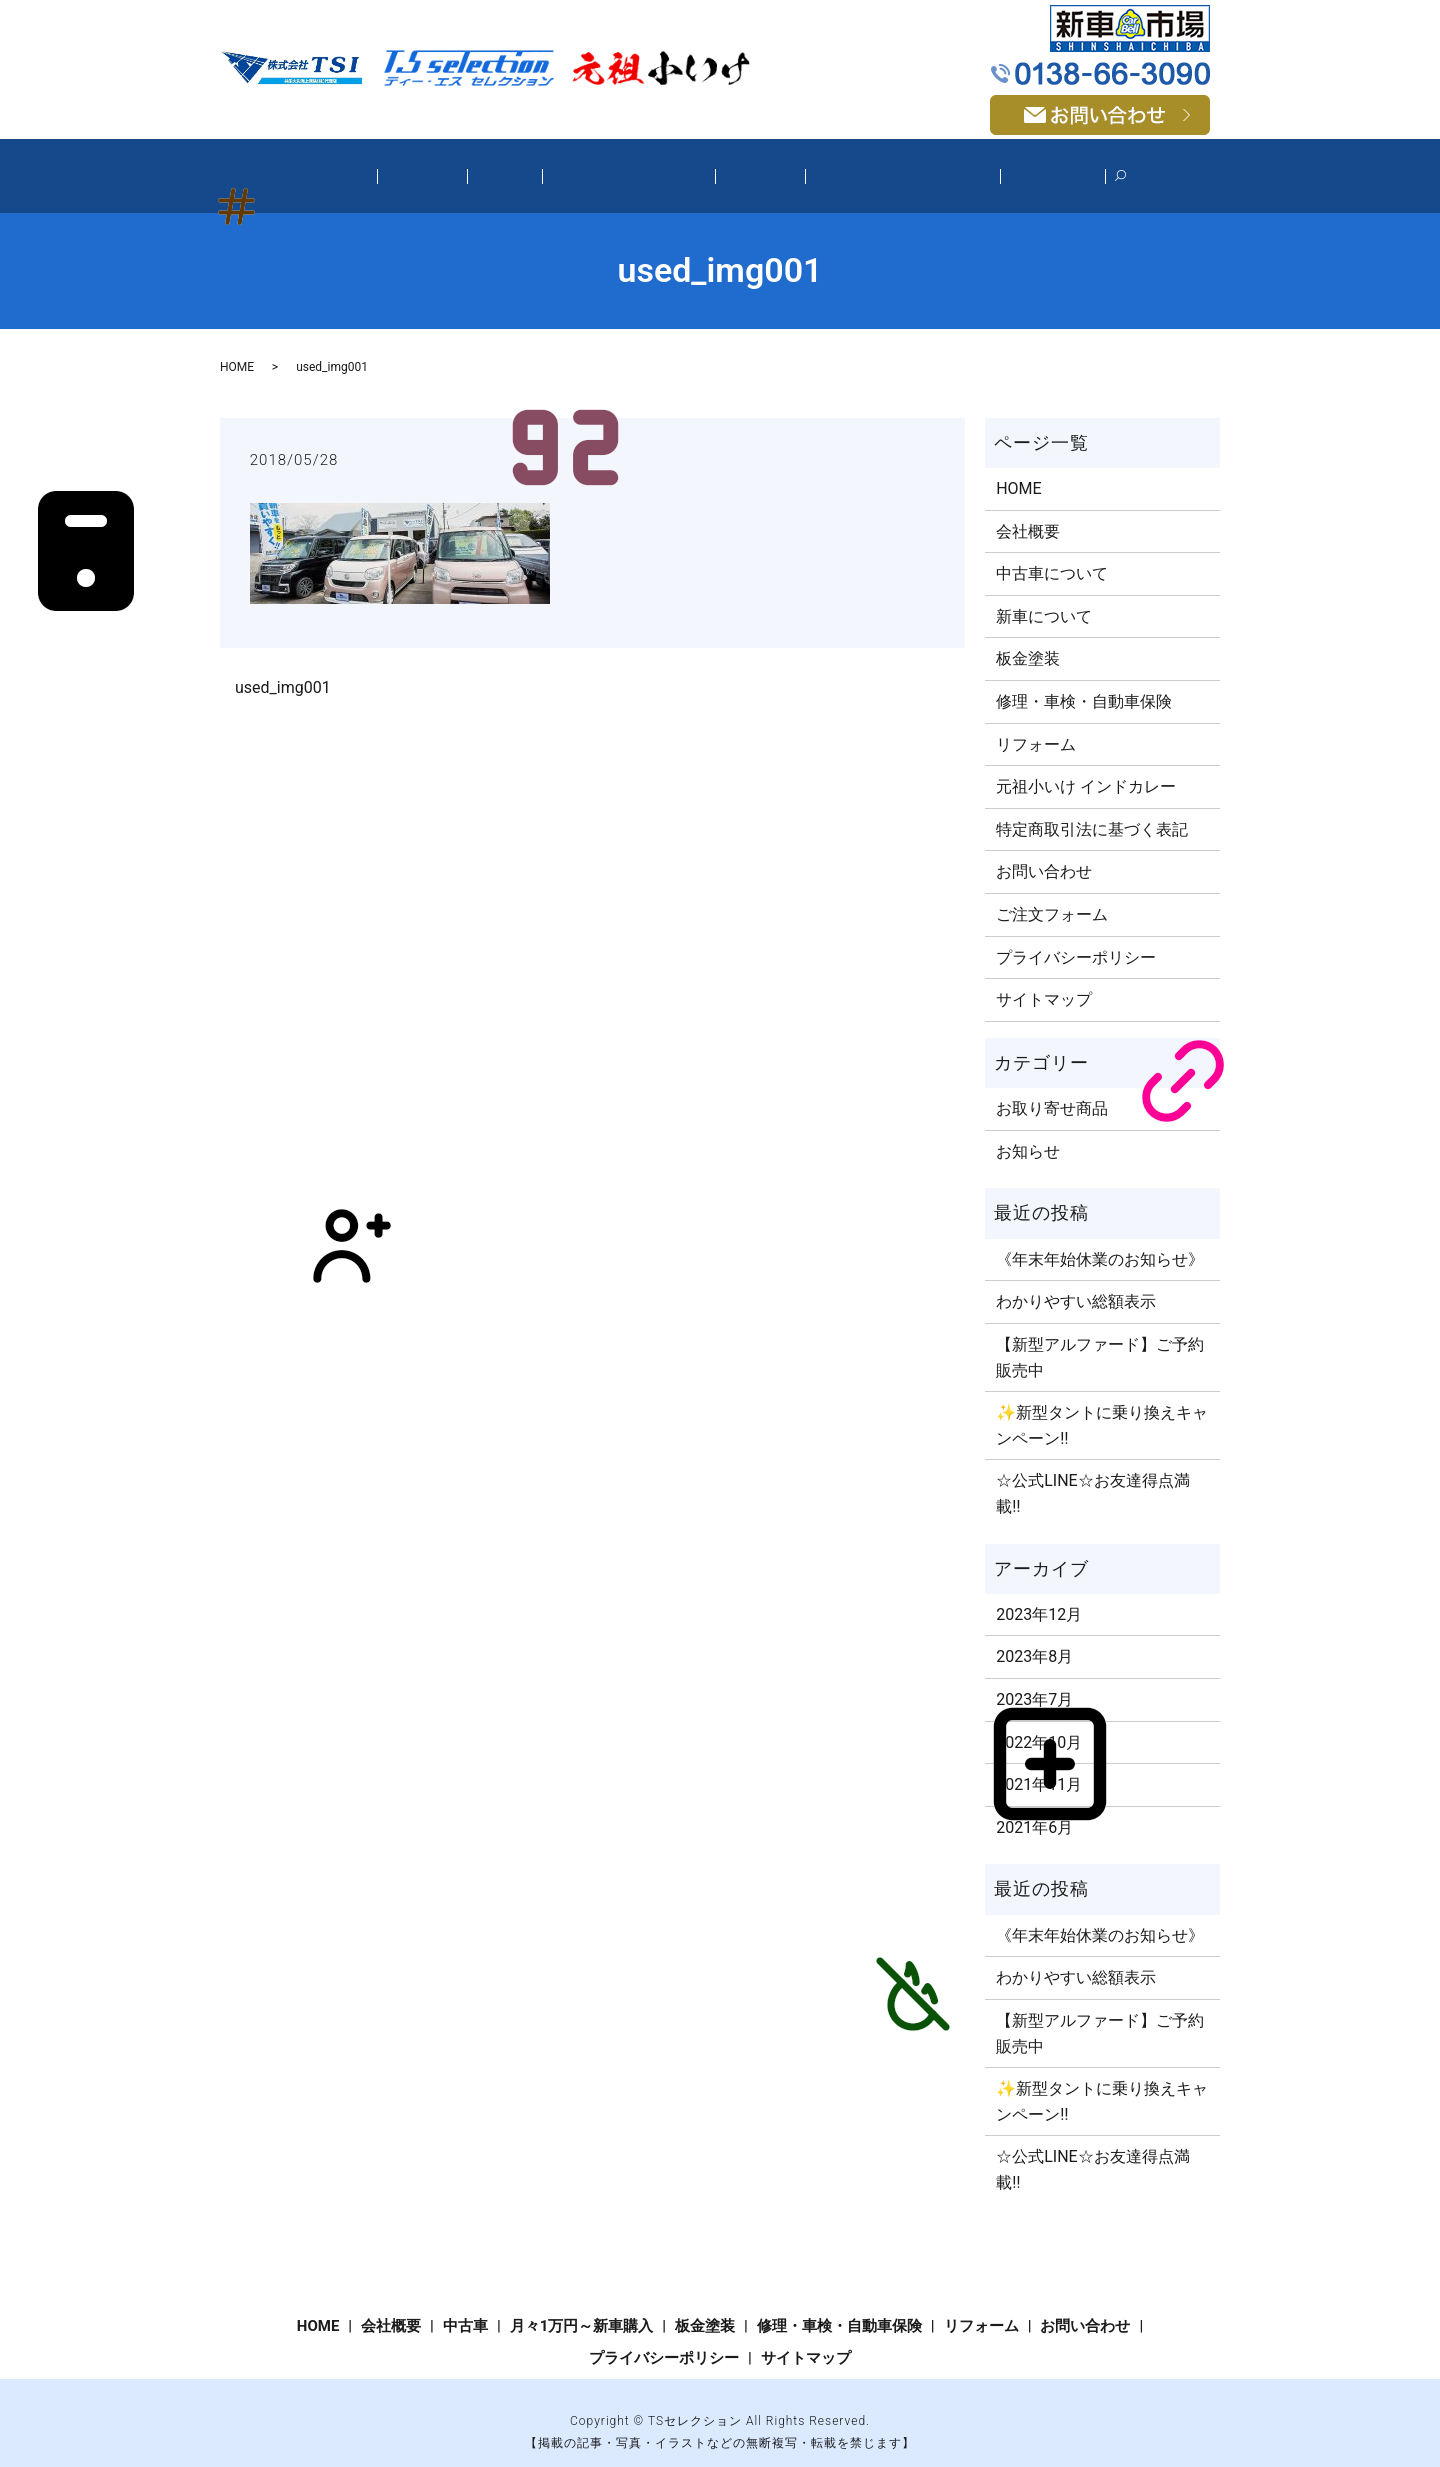  I want to click on disable hot or trending content, so click(913, 1994).